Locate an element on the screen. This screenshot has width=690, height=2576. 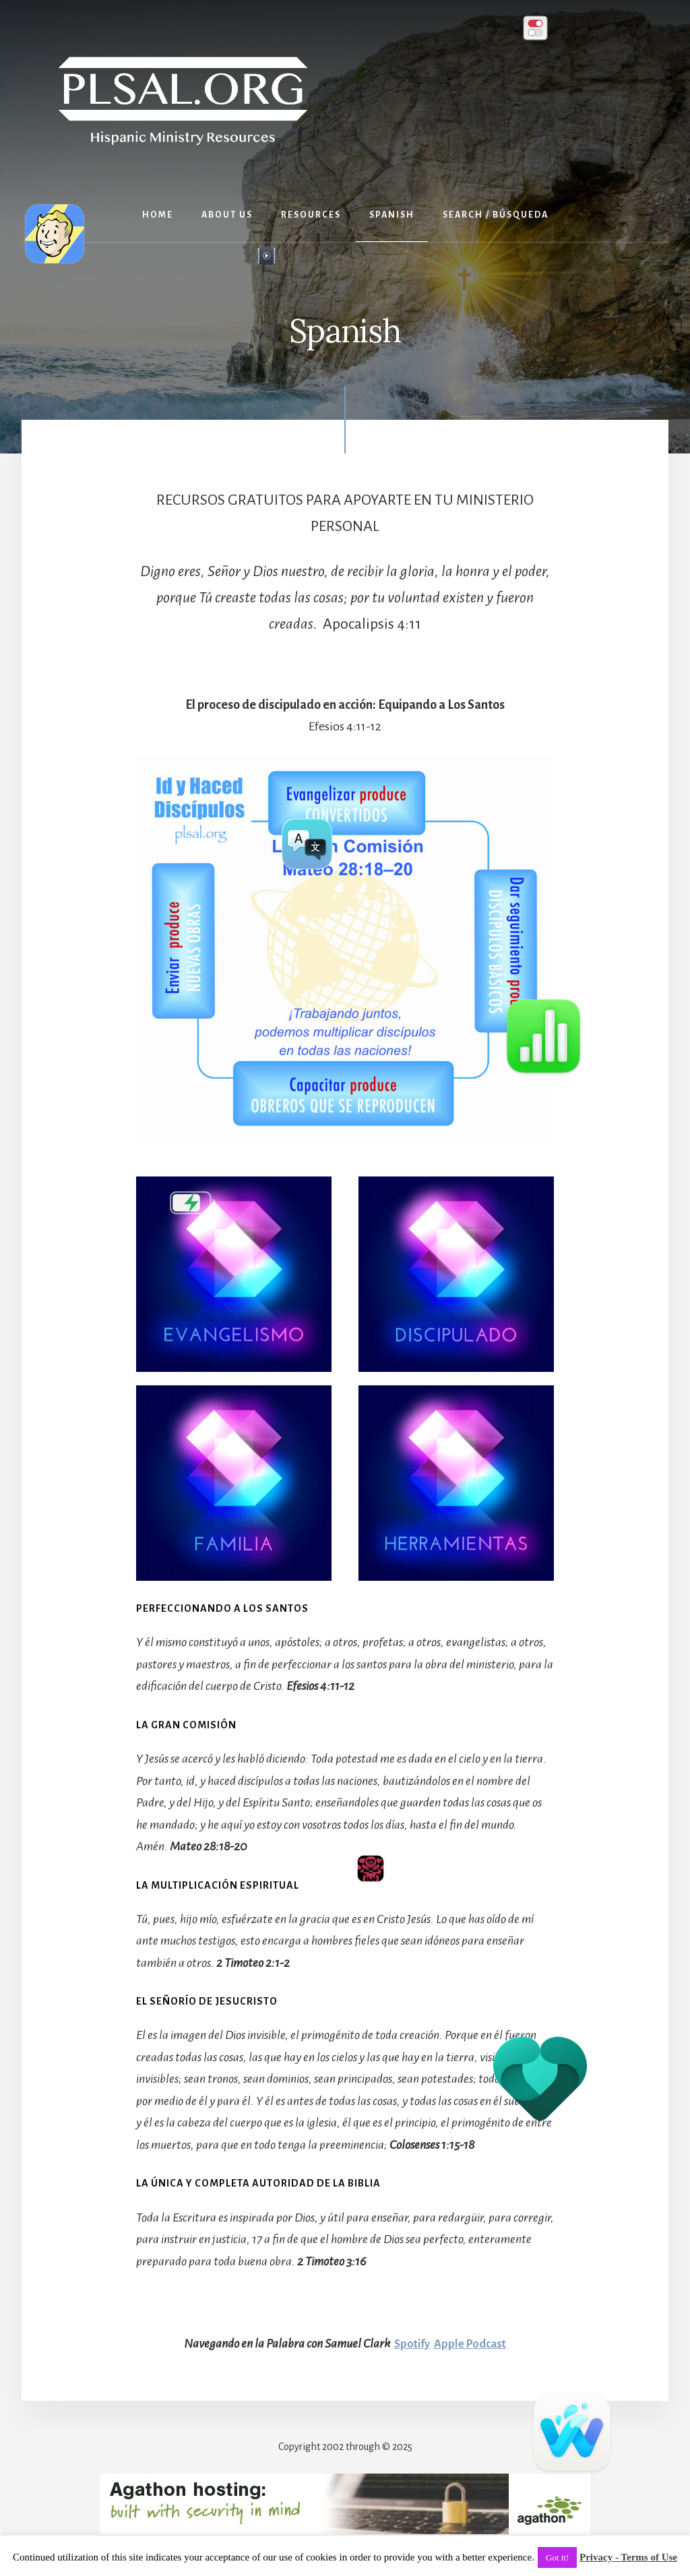
open Numbers spreadsheet app is located at coordinates (543, 1036).